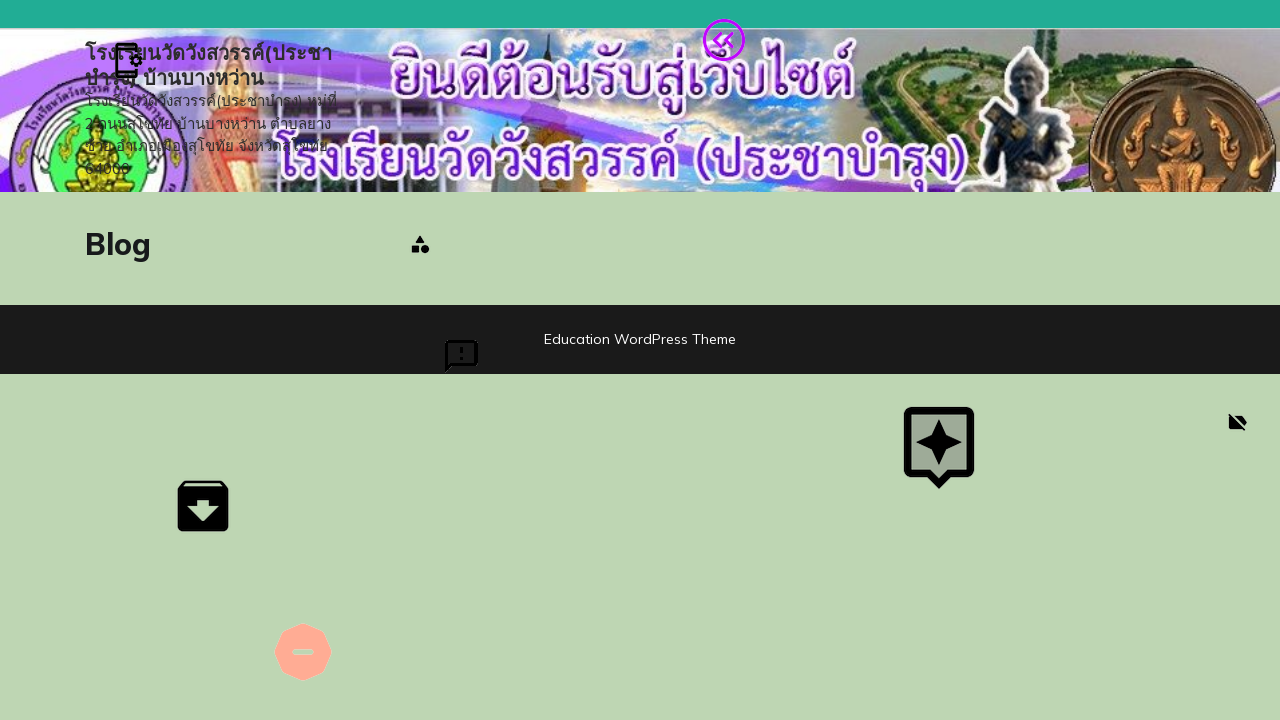 Image resolution: width=1280 pixels, height=720 pixels. What do you see at coordinates (461, 356) in the screenshot?
I see `message failed to send` at bounding box center [461, 356].